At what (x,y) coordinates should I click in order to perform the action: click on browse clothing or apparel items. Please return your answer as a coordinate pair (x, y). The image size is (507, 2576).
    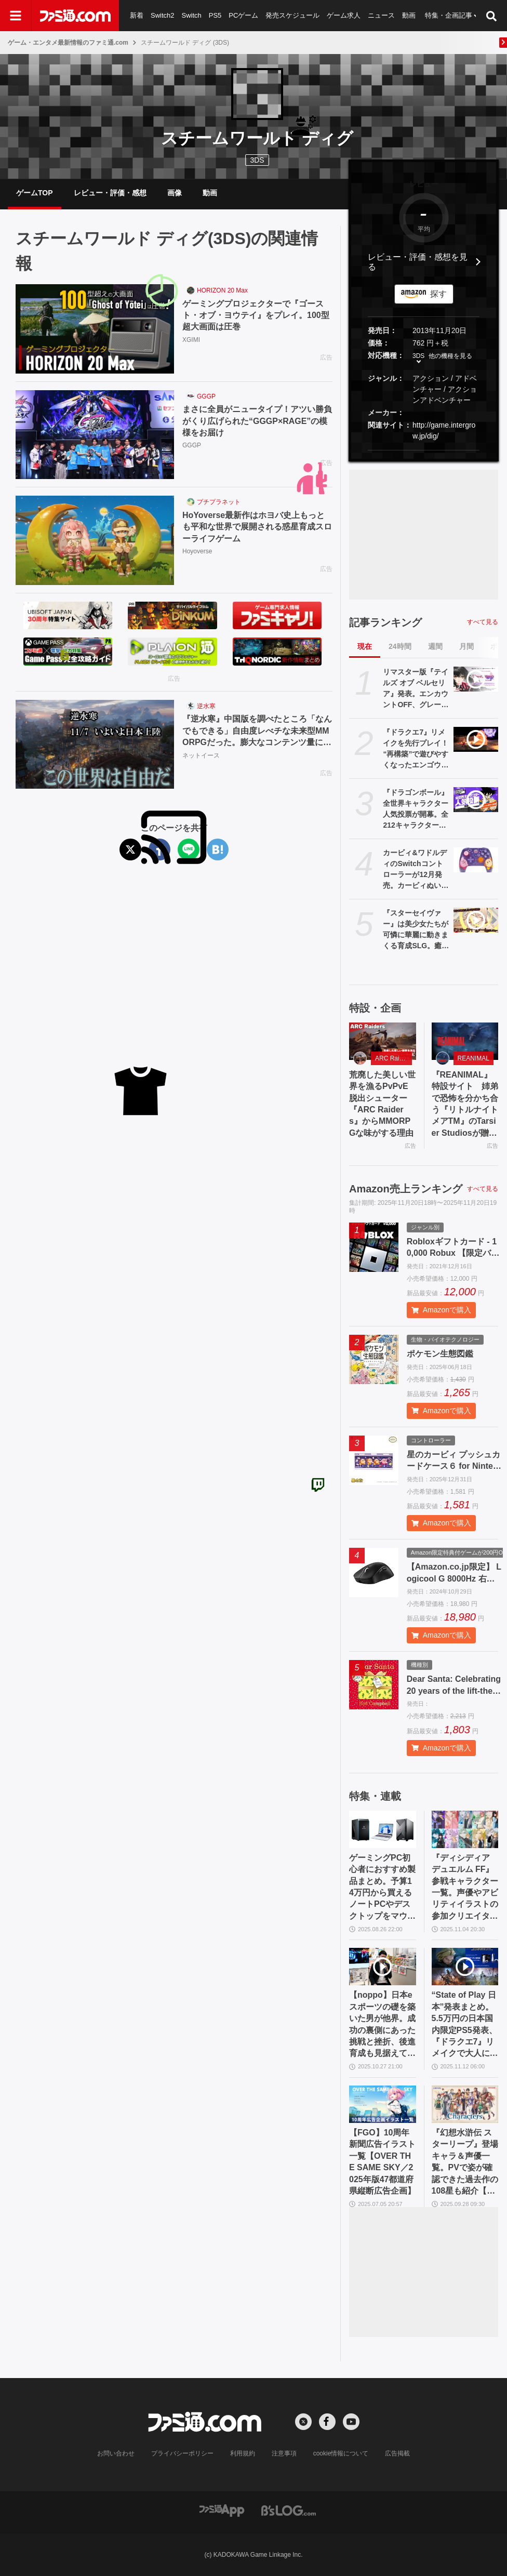
    Looking at the image, I should click on (140, 1091).